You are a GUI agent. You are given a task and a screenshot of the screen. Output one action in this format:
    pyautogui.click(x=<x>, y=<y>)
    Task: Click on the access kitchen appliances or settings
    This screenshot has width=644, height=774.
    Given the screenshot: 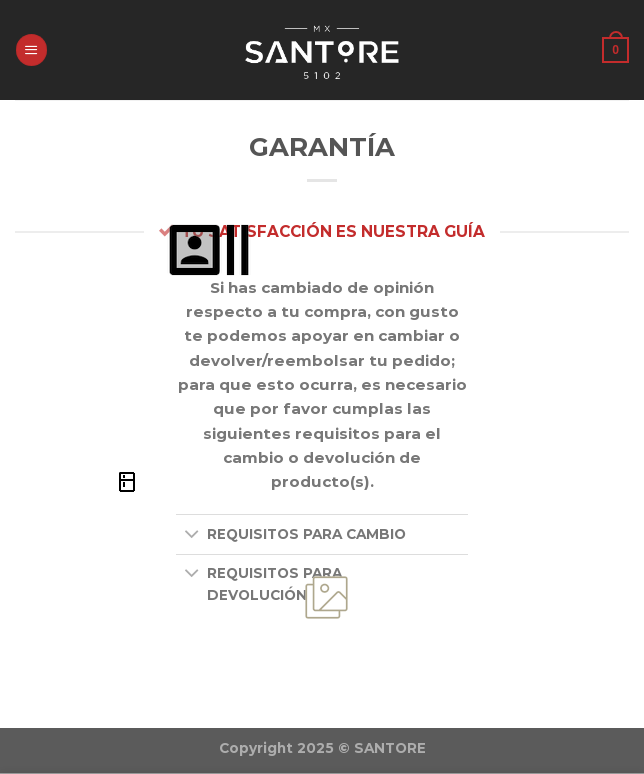 What is the action you would take?
    pyautogui.click(x=127, y=482)
    